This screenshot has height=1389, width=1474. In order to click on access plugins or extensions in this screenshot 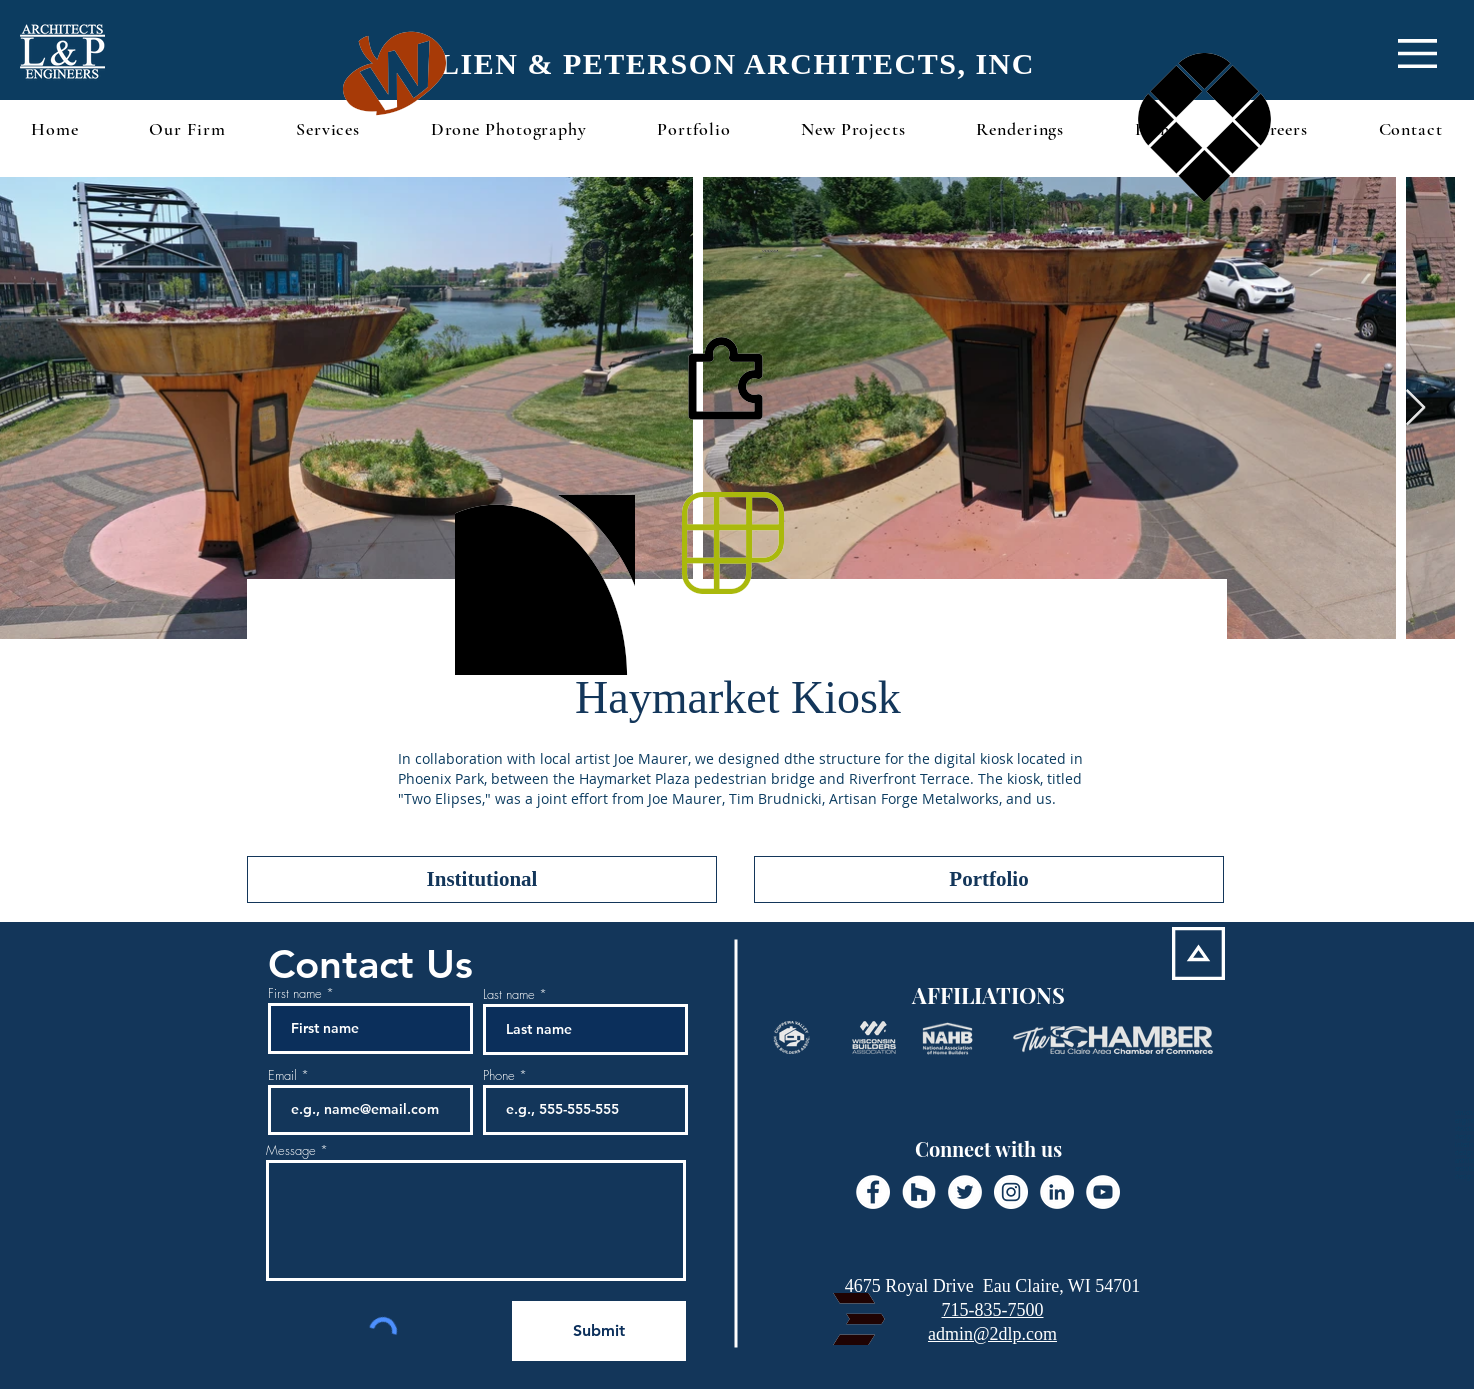, I will do `click(725, 382)`.